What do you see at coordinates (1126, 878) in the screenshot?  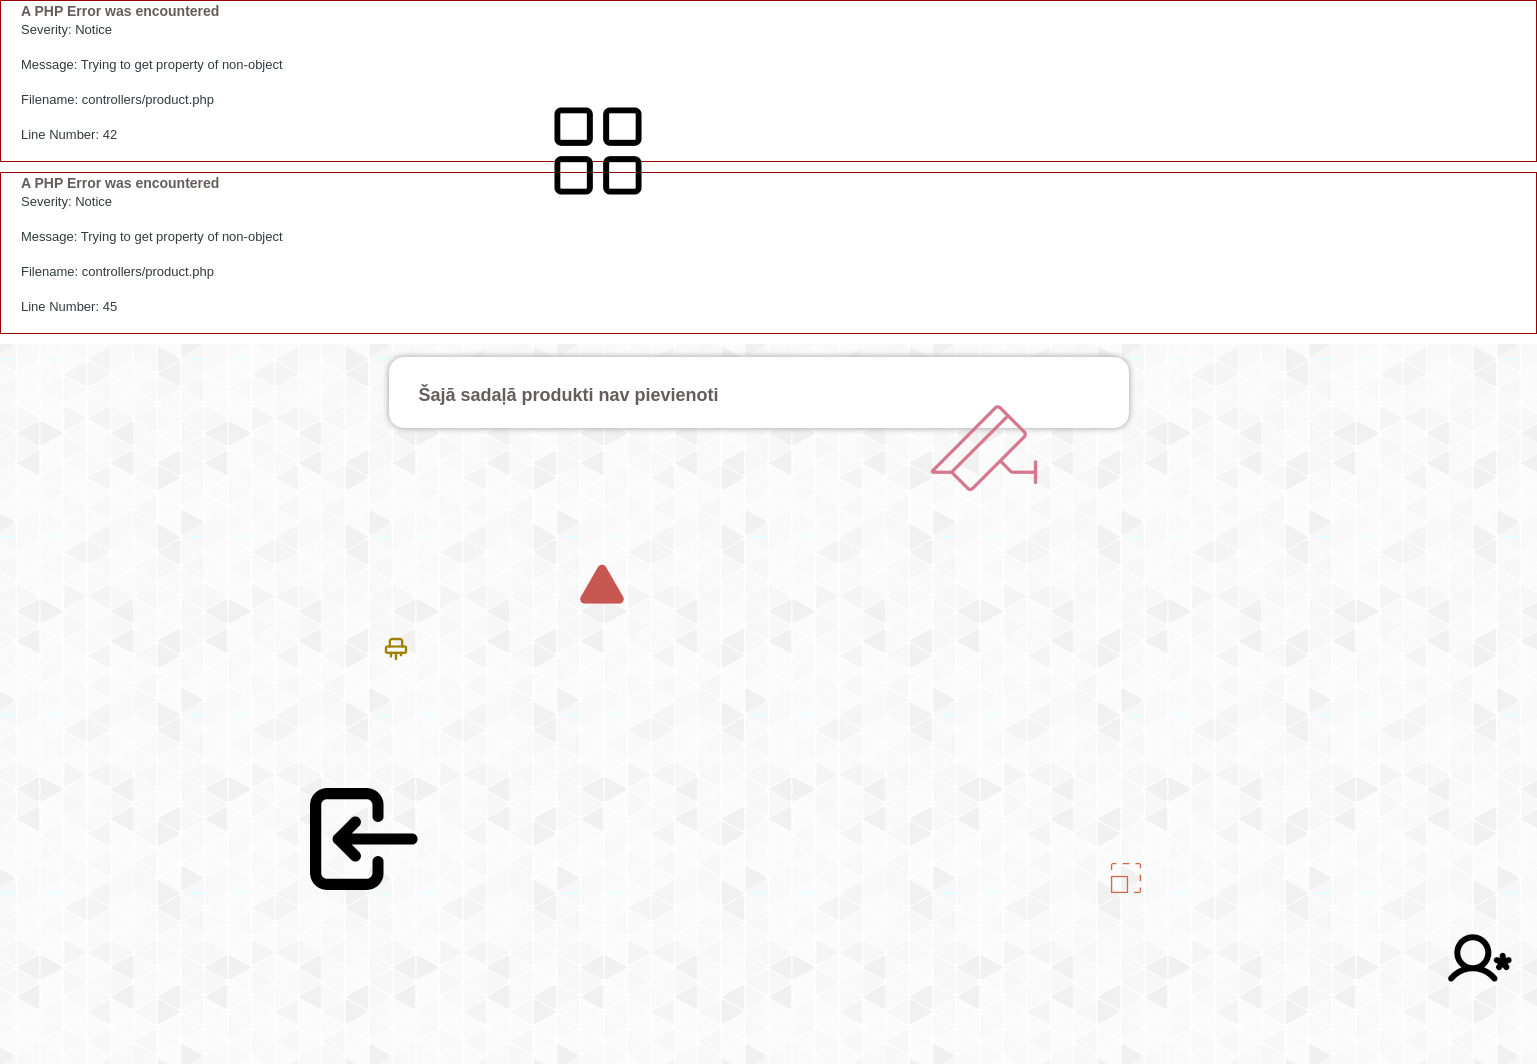 I see `resize a window or element` at bounding box center [1126, 878].